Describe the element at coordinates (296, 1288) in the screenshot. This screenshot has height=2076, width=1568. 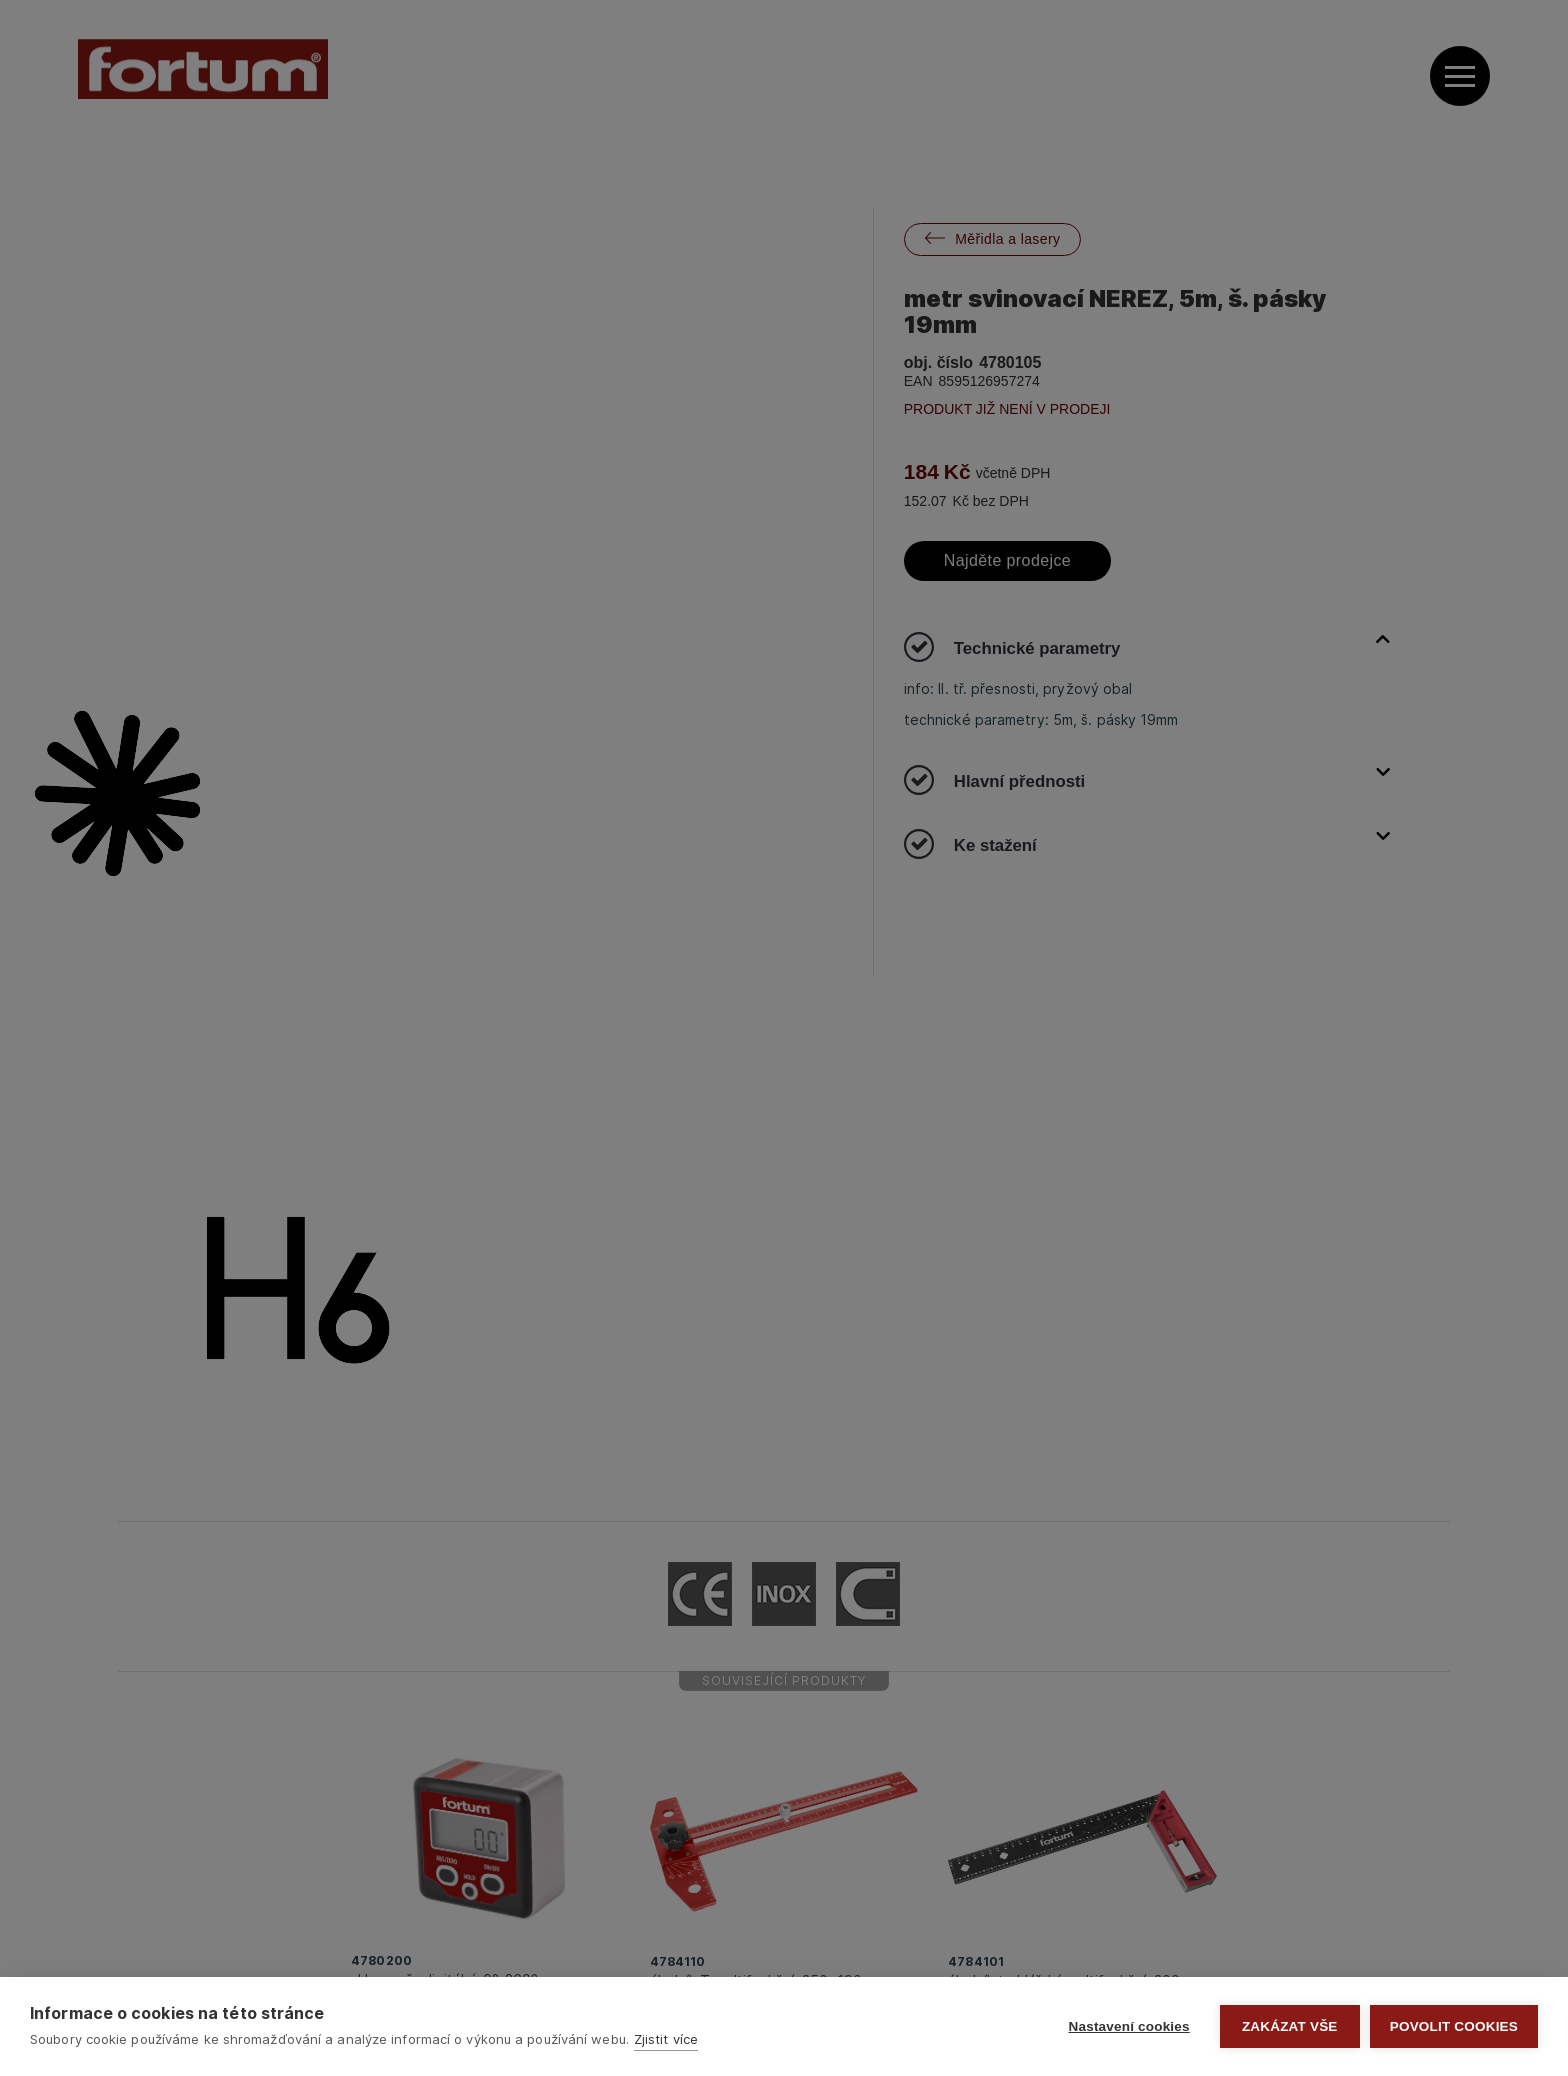
I see `format text as heading level 6` at that location.